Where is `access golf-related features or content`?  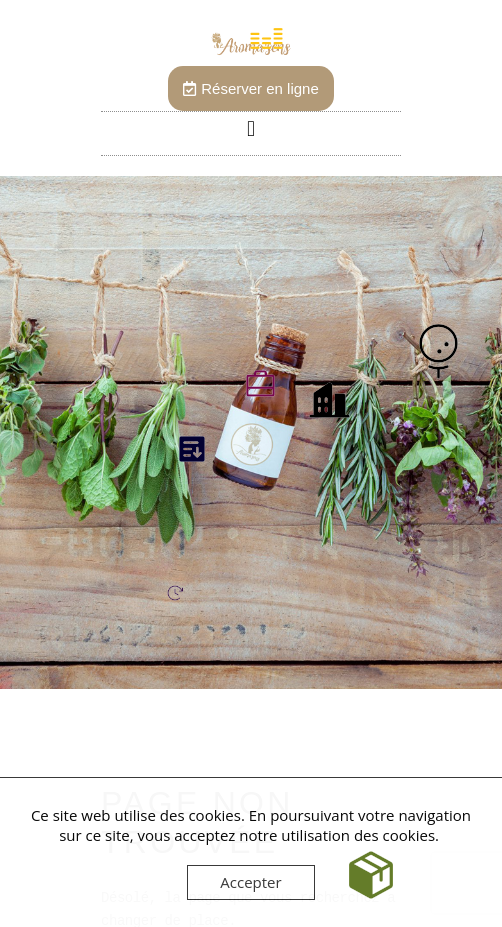 access golf-related features or content is located at coordinates (438, 350).